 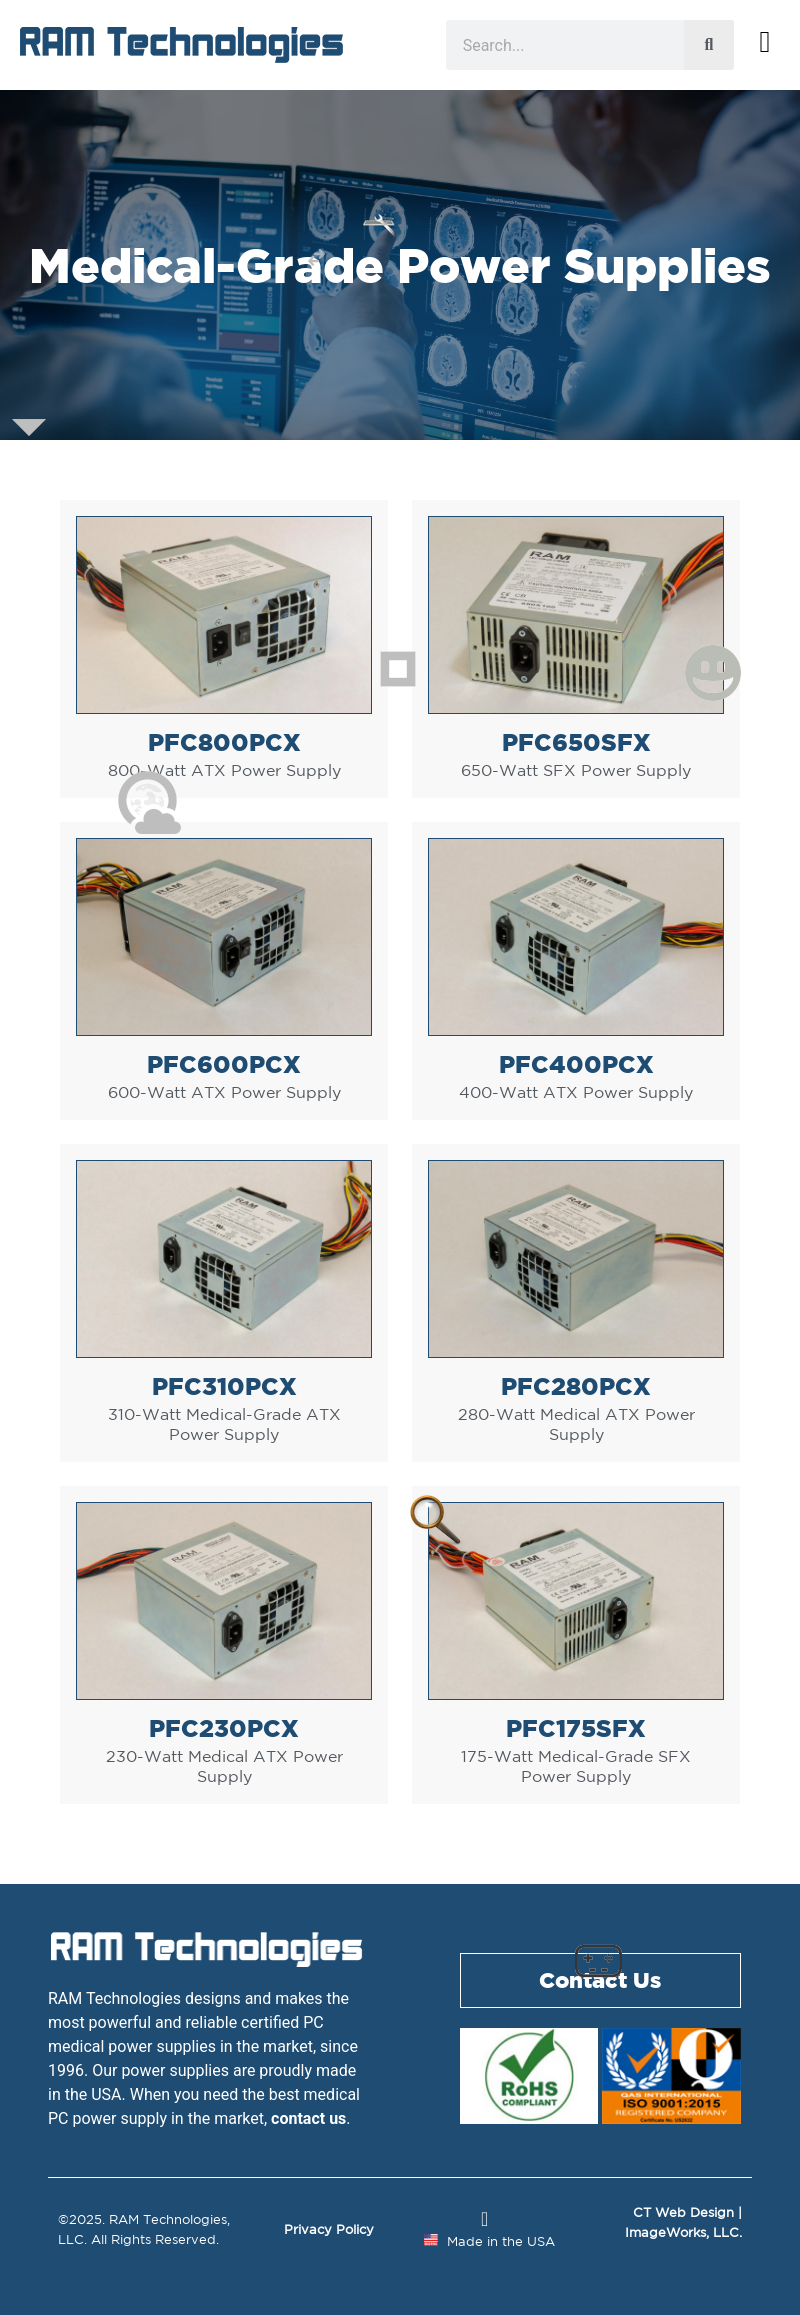 What do you see at coordinates (147, 800) in the screenshot?
I see `indicates partly cloudy night weather conditions` at bounding box center [147, 800].